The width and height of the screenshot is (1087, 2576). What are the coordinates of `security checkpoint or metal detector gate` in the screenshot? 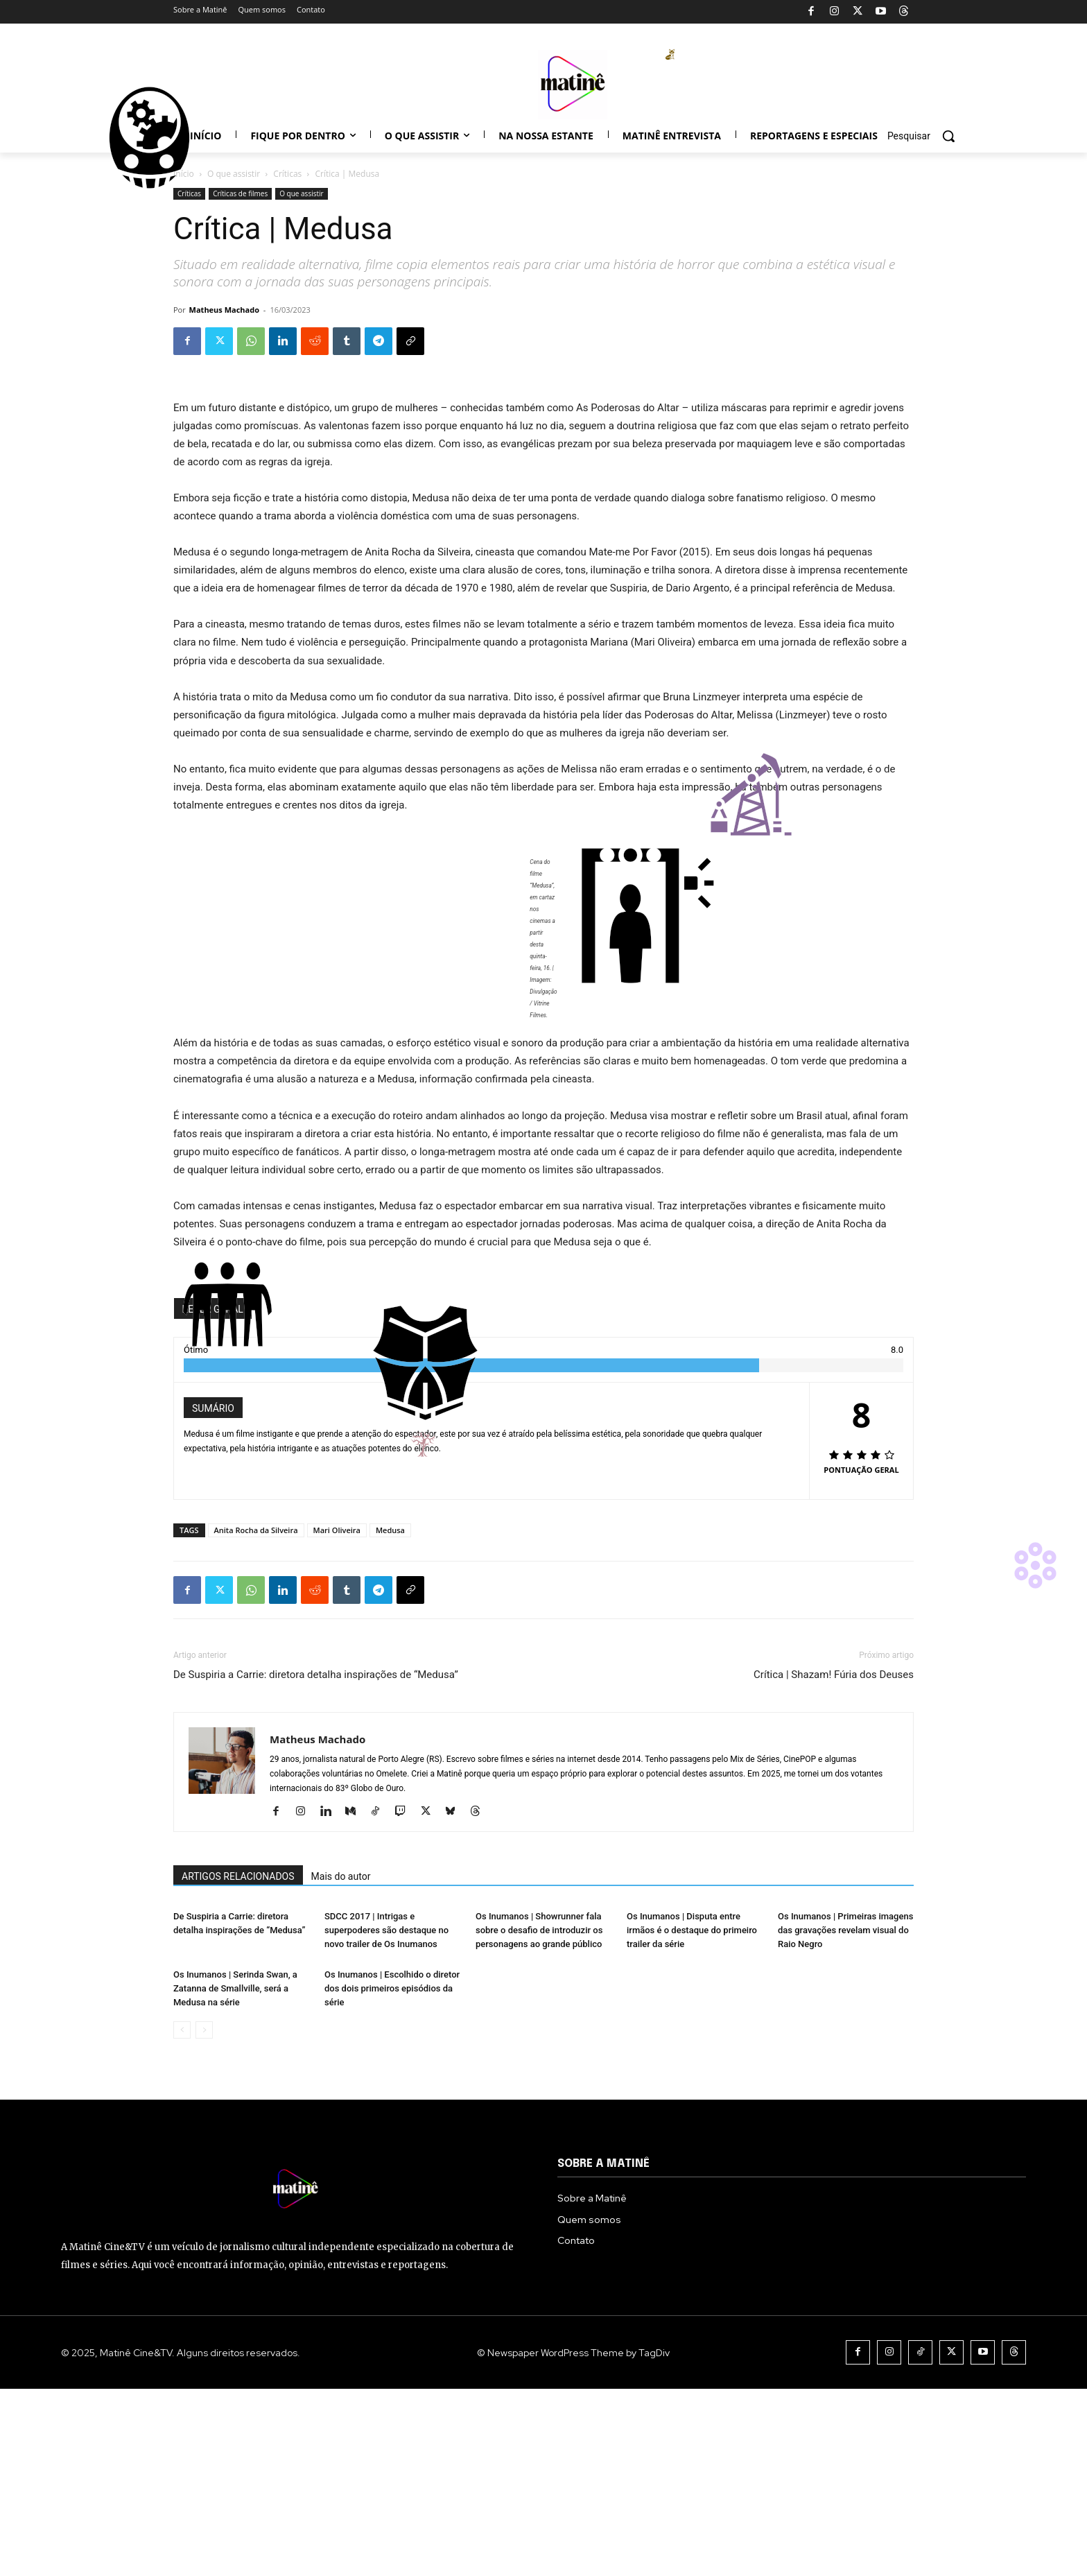 It's located at (644, 915).